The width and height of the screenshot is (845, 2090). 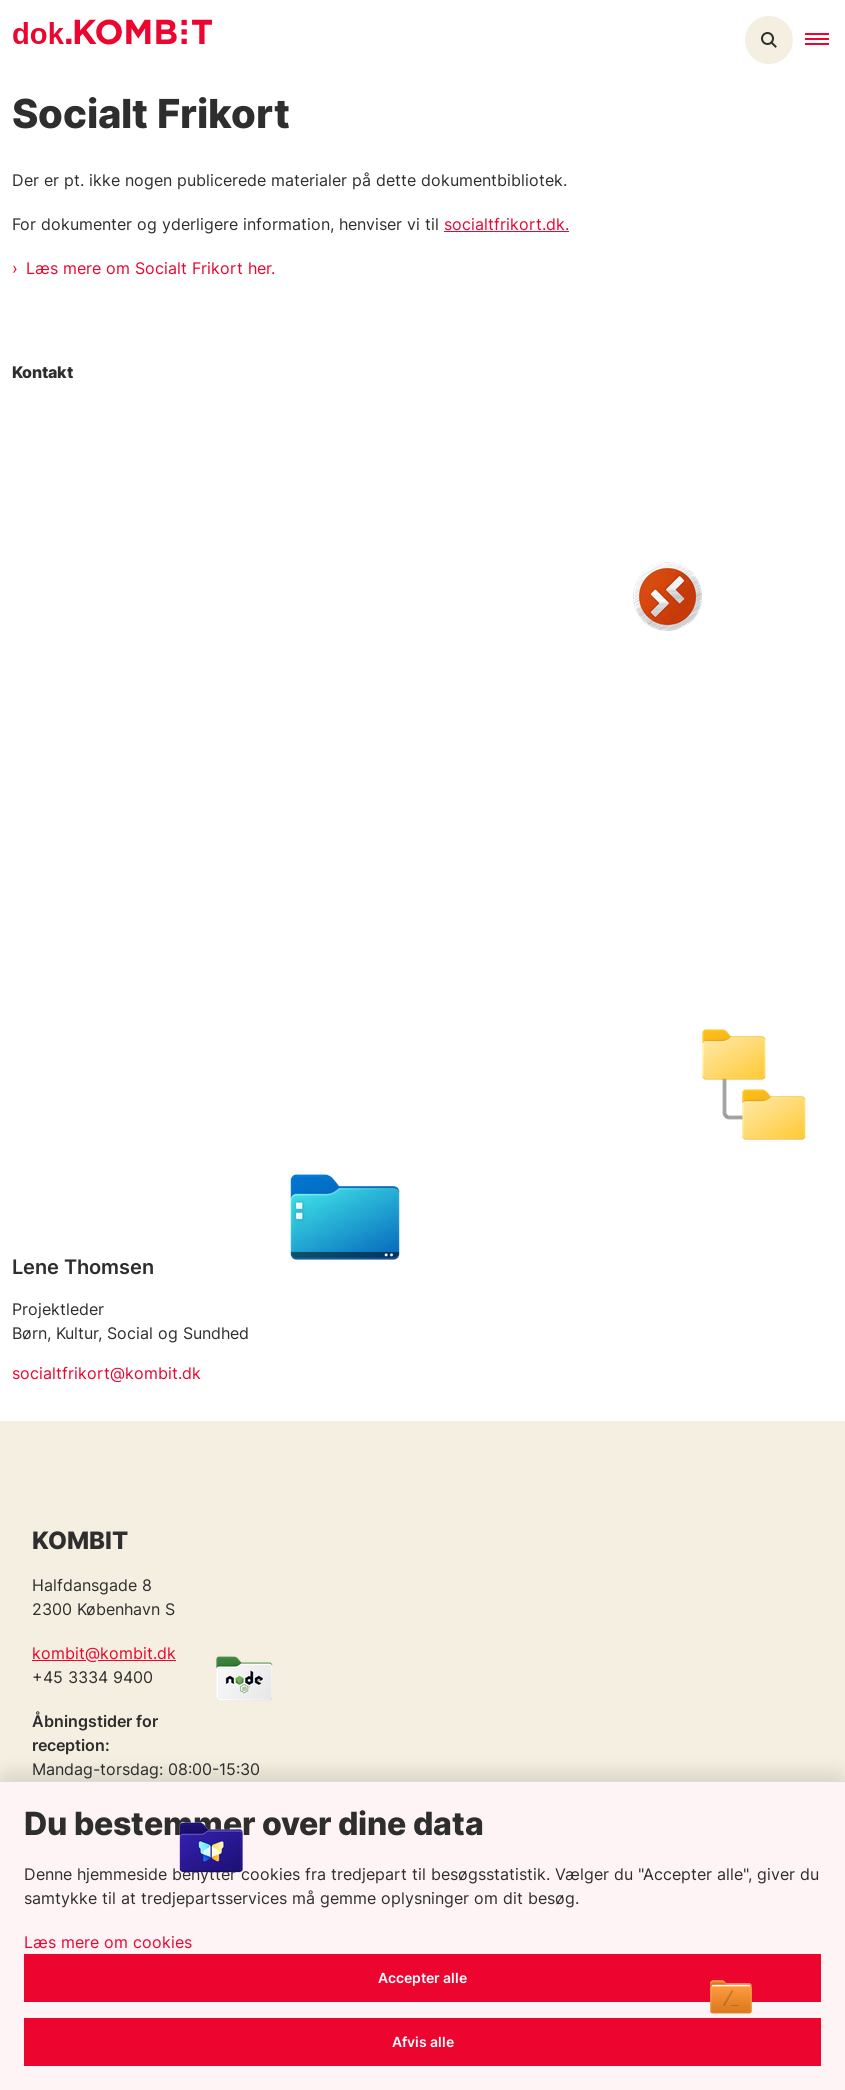 What do you see at coordinates (244, 1680) in the screenshot?
I see `open node.js project folder` at bounding box center [244, 1680].